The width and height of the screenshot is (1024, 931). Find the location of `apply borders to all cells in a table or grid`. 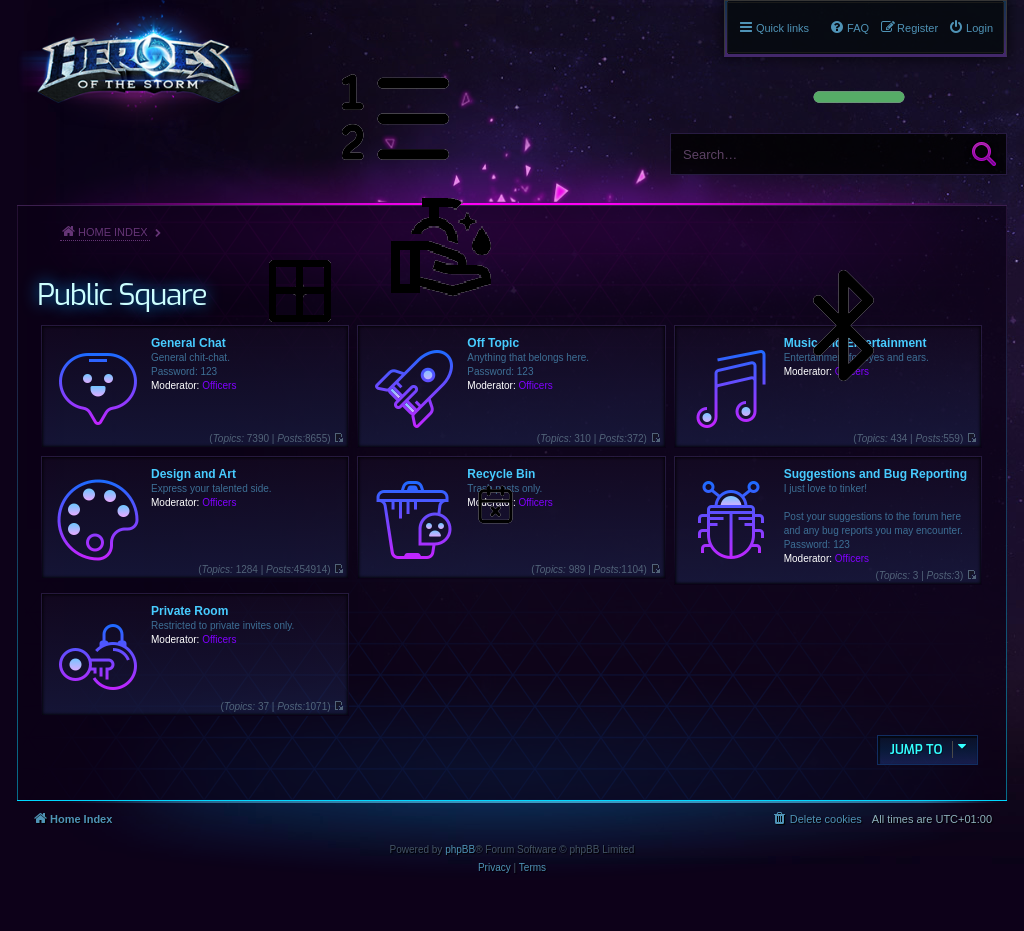

apply borders to all cells in a table or grid is located at coordinates (300, 291).